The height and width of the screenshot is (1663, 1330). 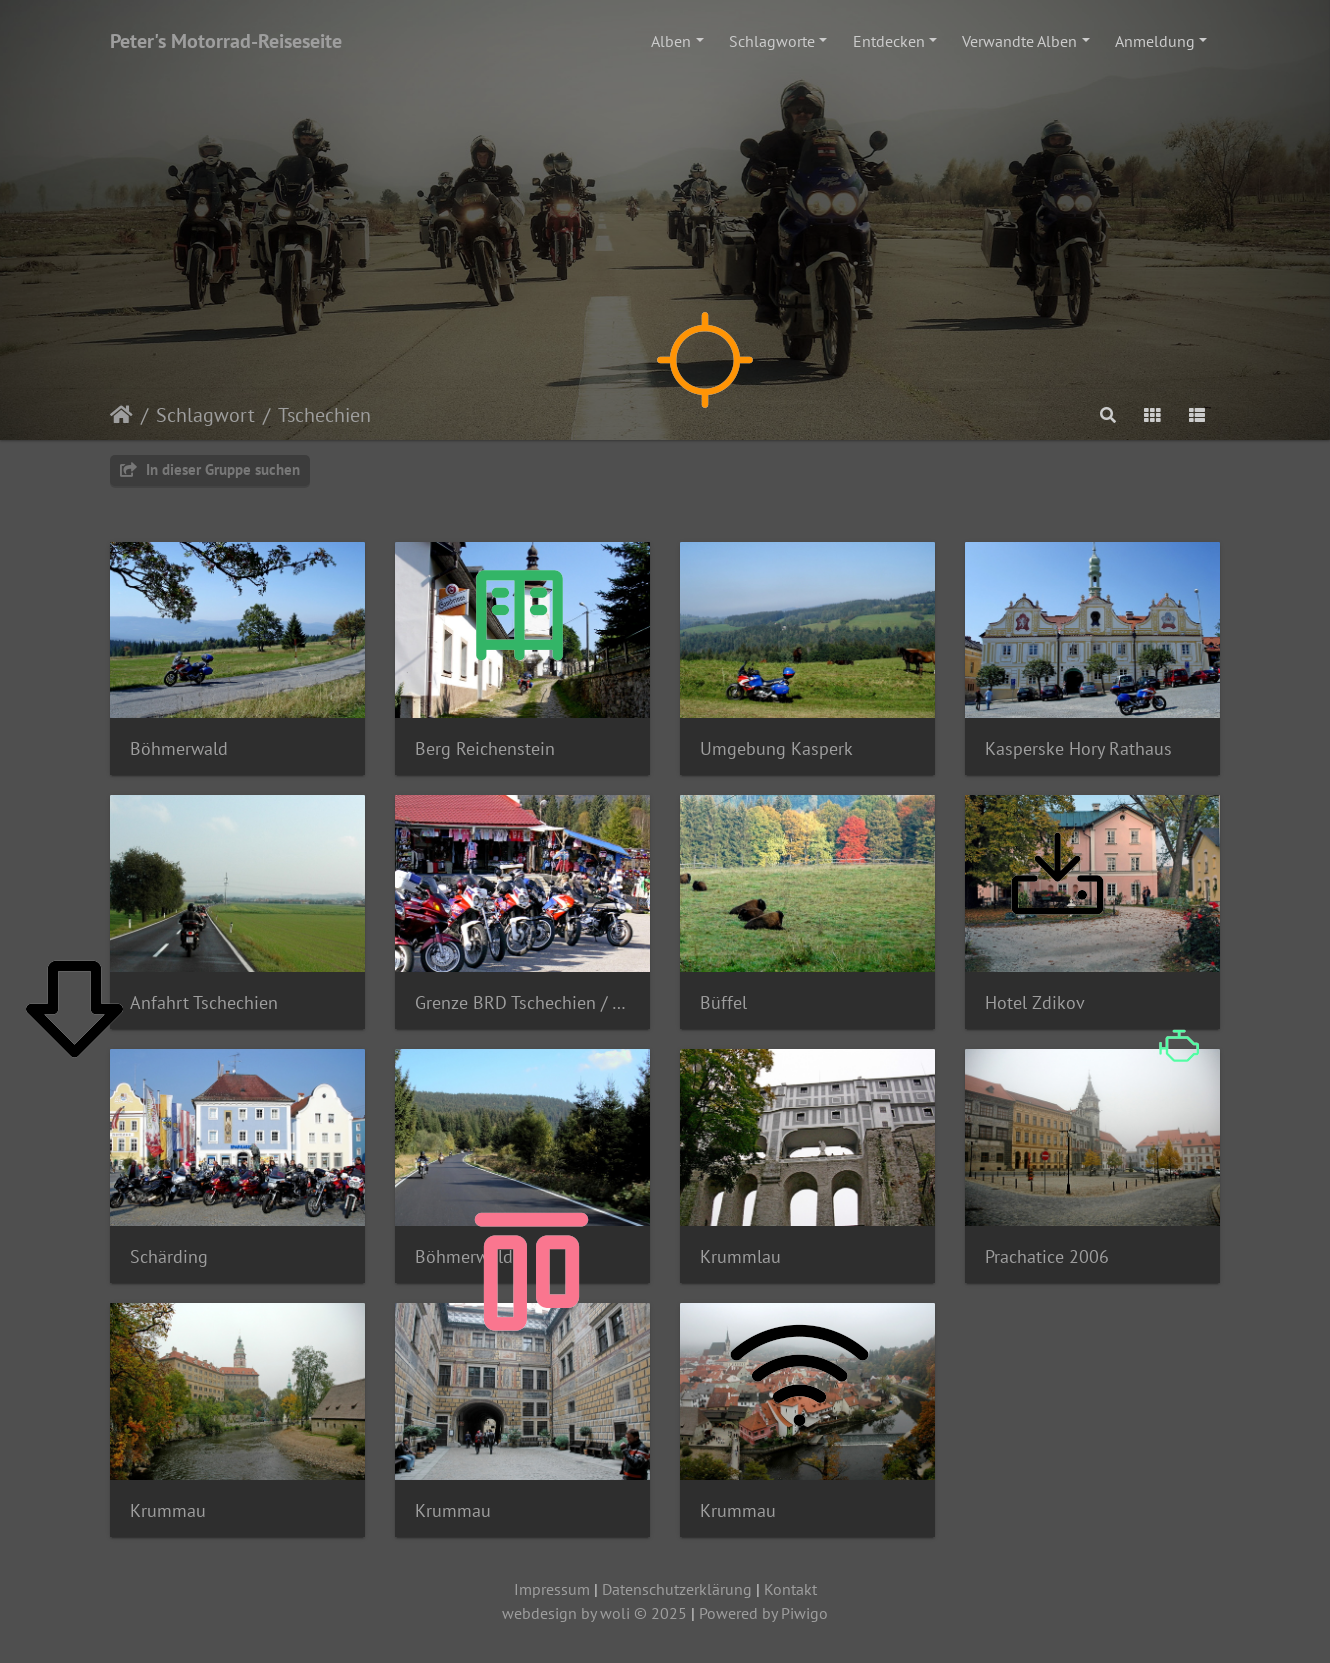 I want to click on view wireless network connection status, so click(x=799, y=1372).